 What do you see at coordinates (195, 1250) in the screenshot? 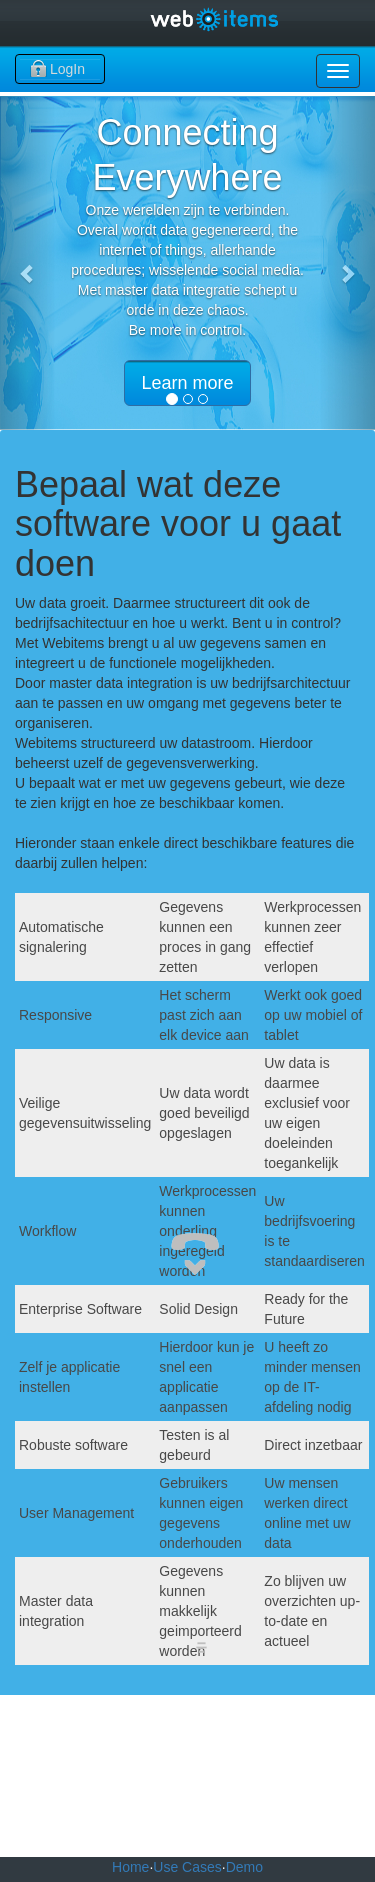
I see `end or hang up a call` at bounding box center [195, 1250].